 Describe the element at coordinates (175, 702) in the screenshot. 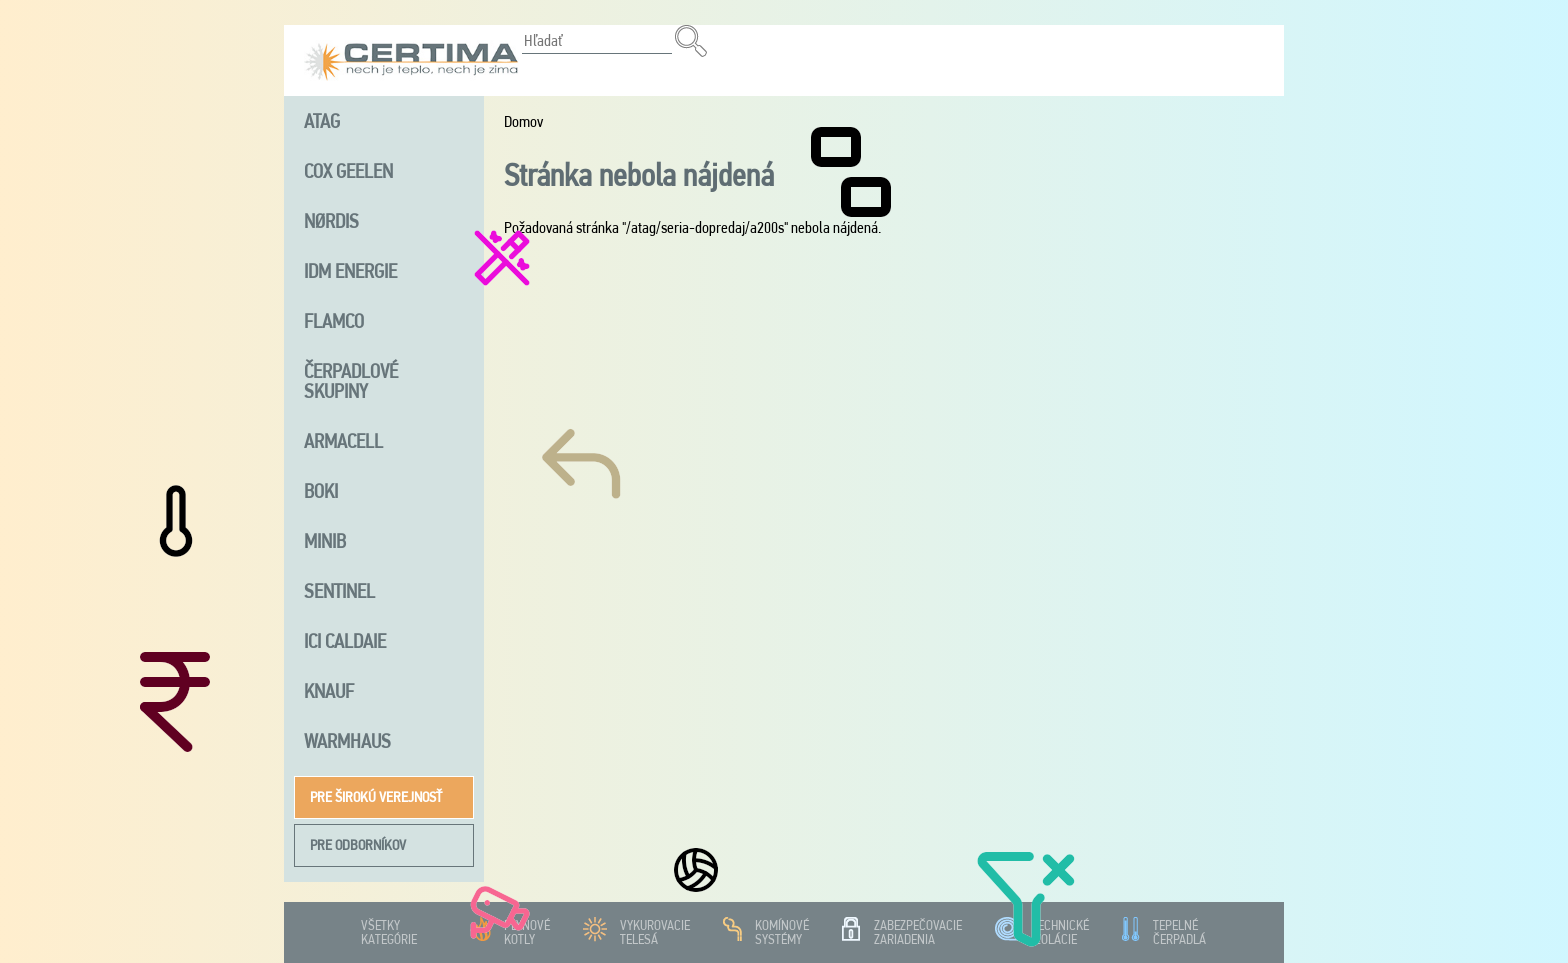

I see `view price or amount in indian rupees` at that location.